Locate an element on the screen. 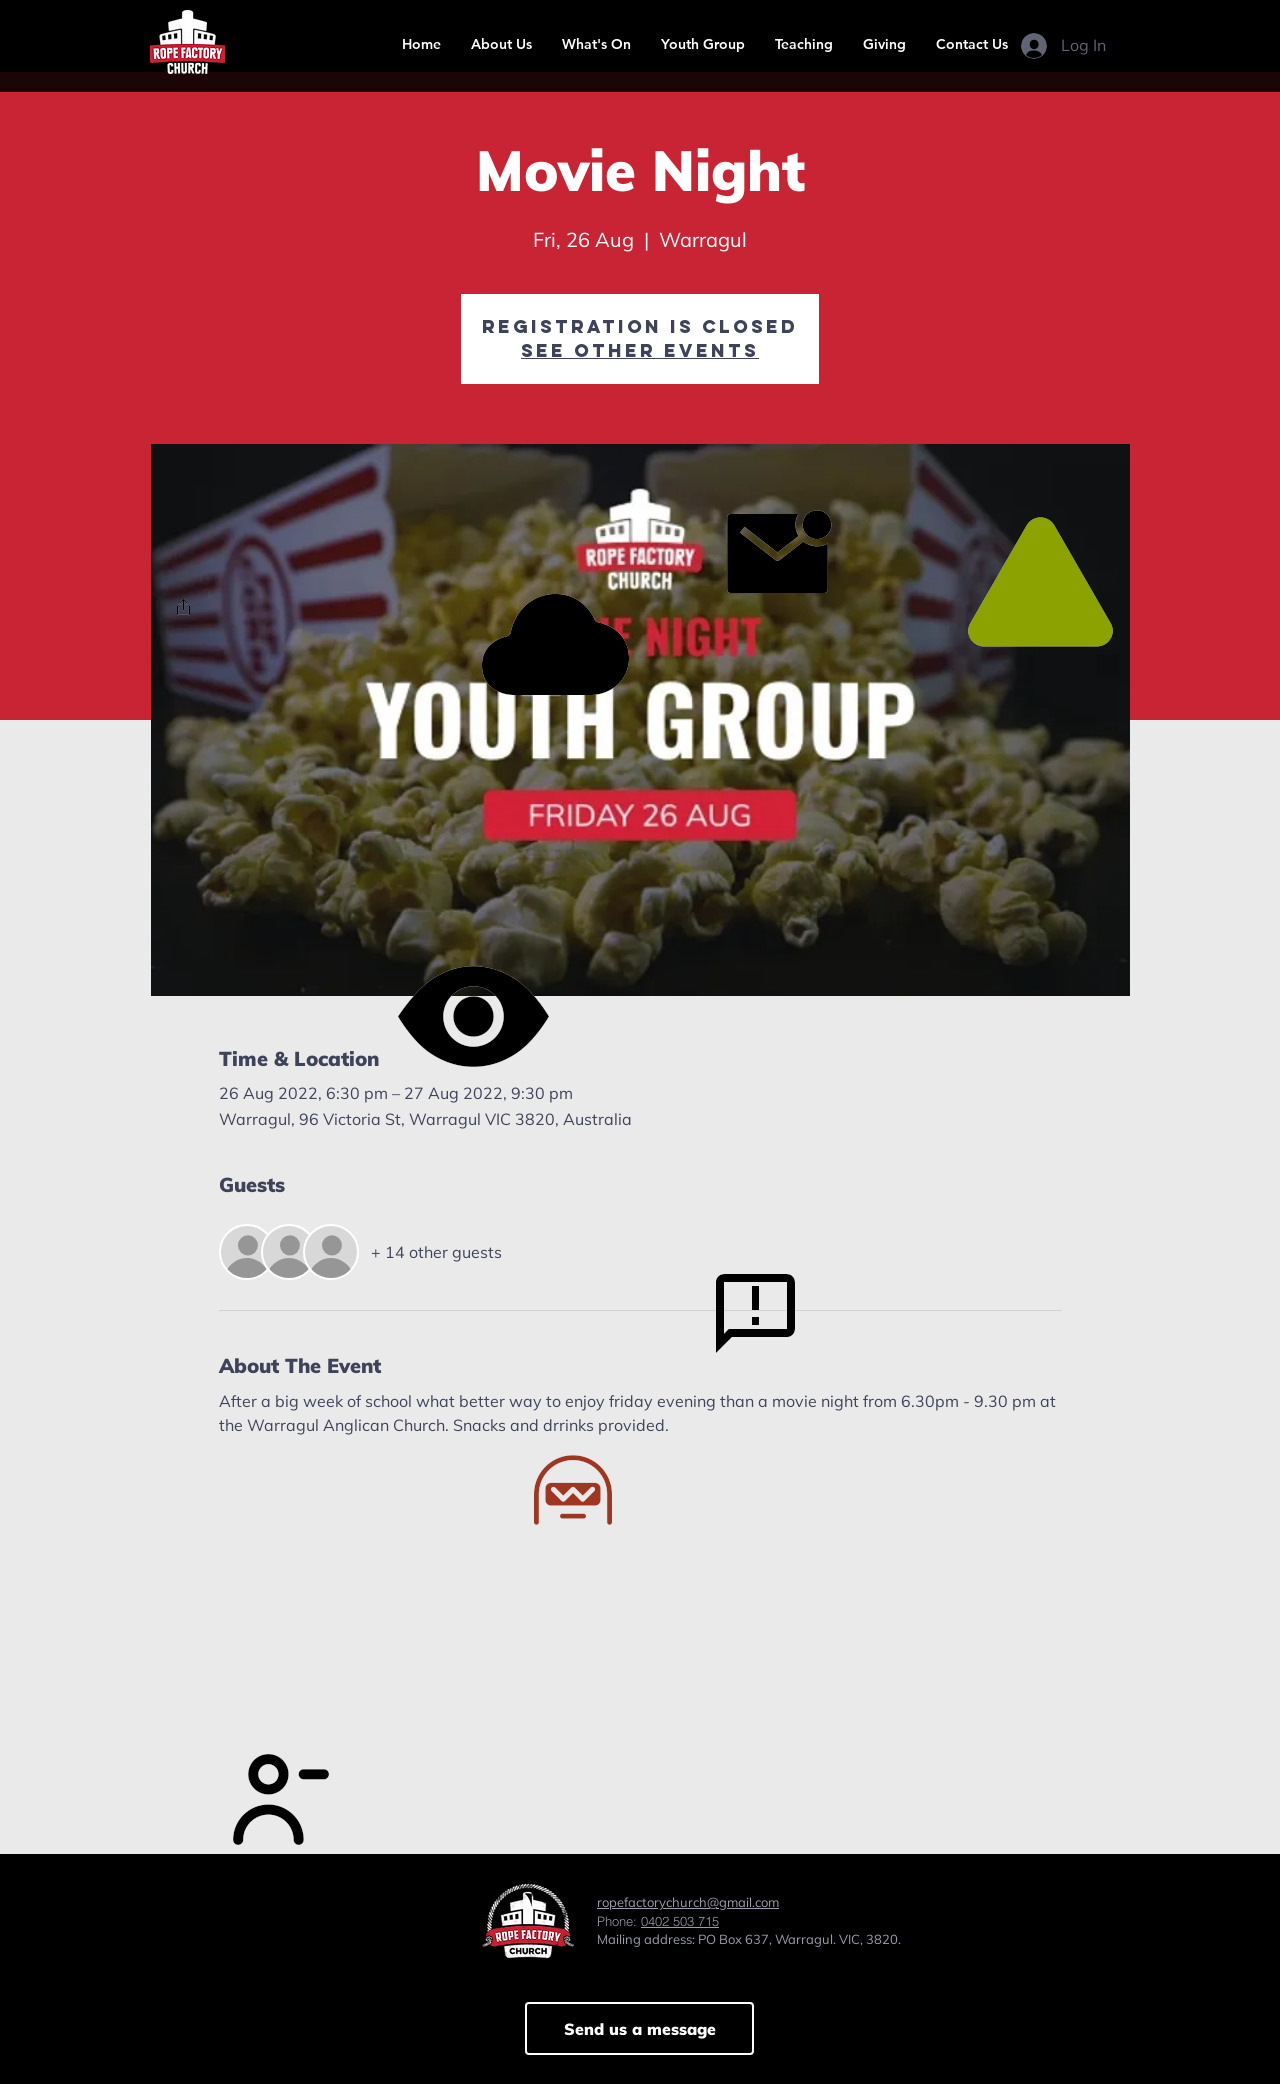  indicates unread email in inbox is located at coordinates (777, 553).